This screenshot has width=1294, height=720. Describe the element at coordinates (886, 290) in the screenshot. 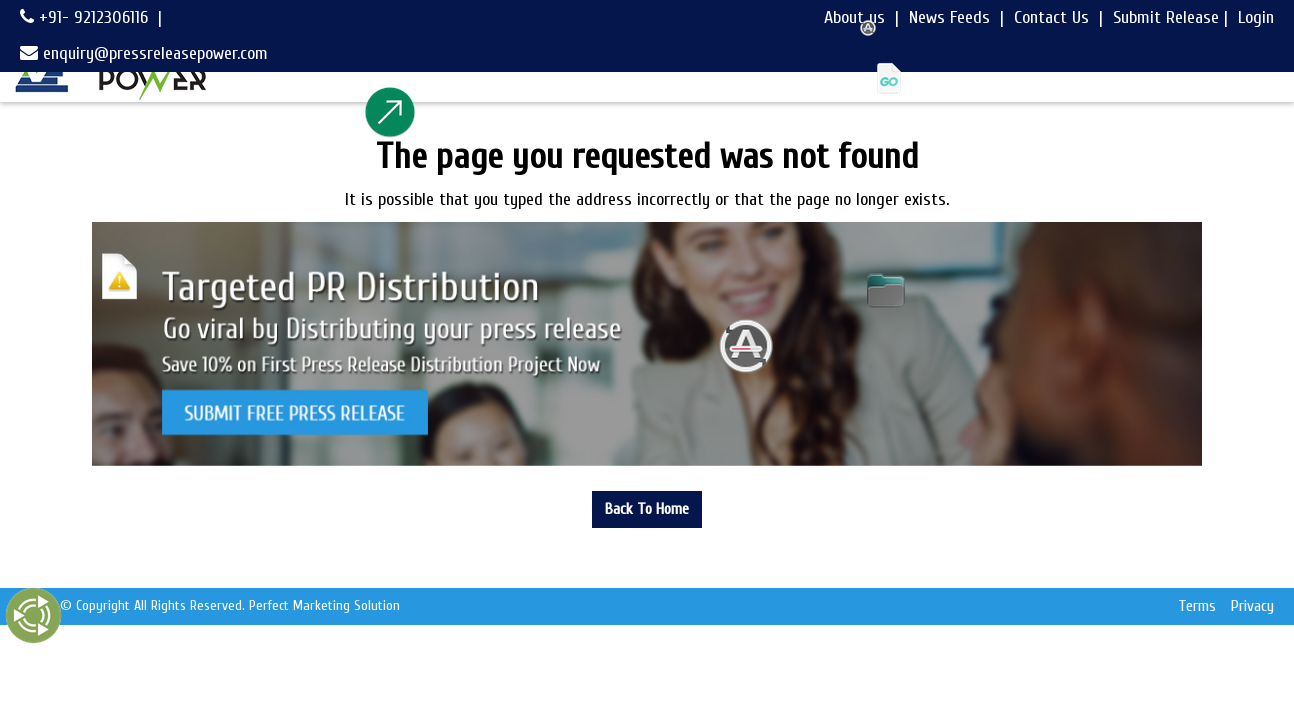

I see `view contents of an open folder` at that location.